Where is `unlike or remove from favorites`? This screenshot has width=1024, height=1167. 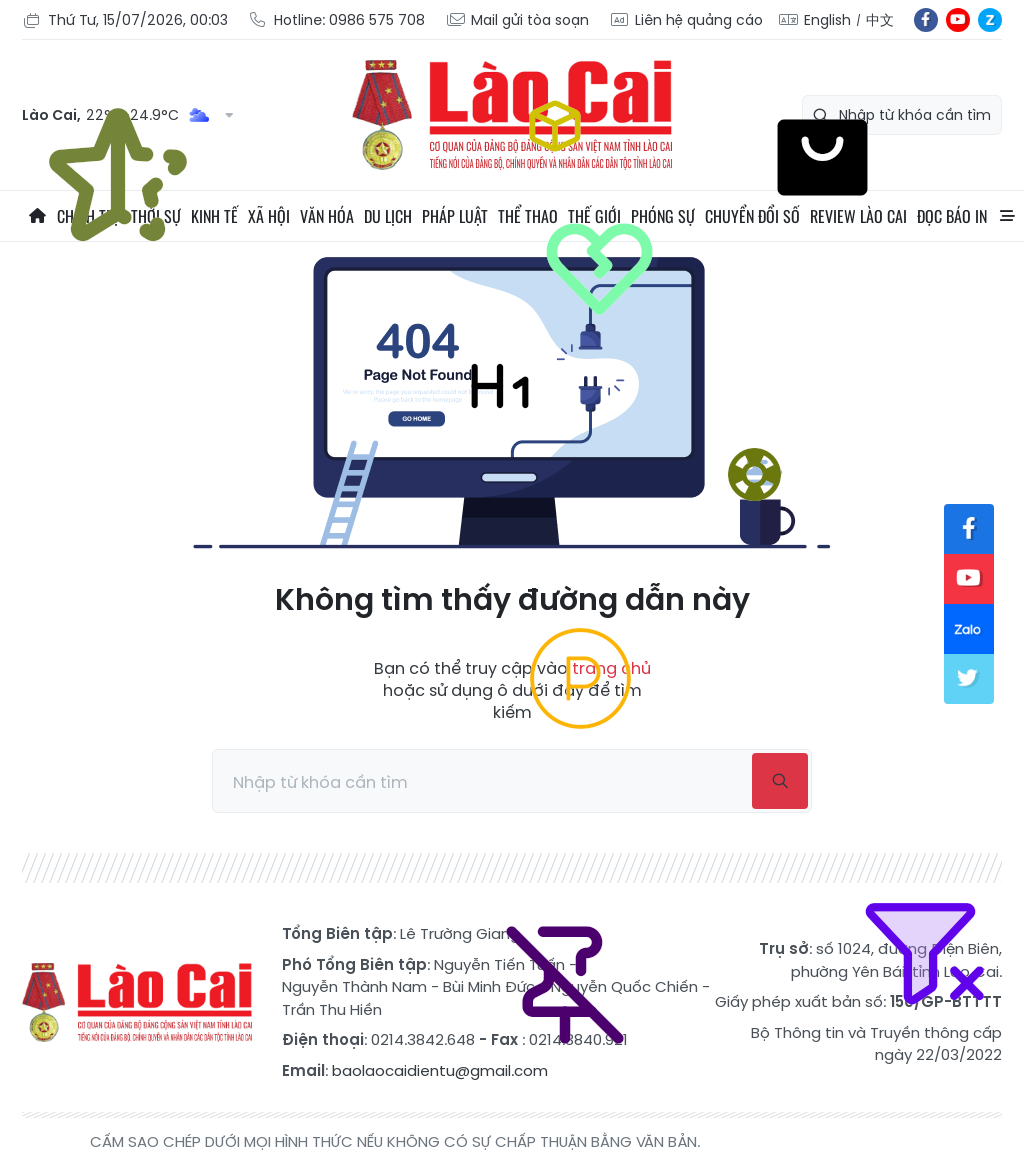
unlike or remove from favorites is located at coordinates (599, 265).